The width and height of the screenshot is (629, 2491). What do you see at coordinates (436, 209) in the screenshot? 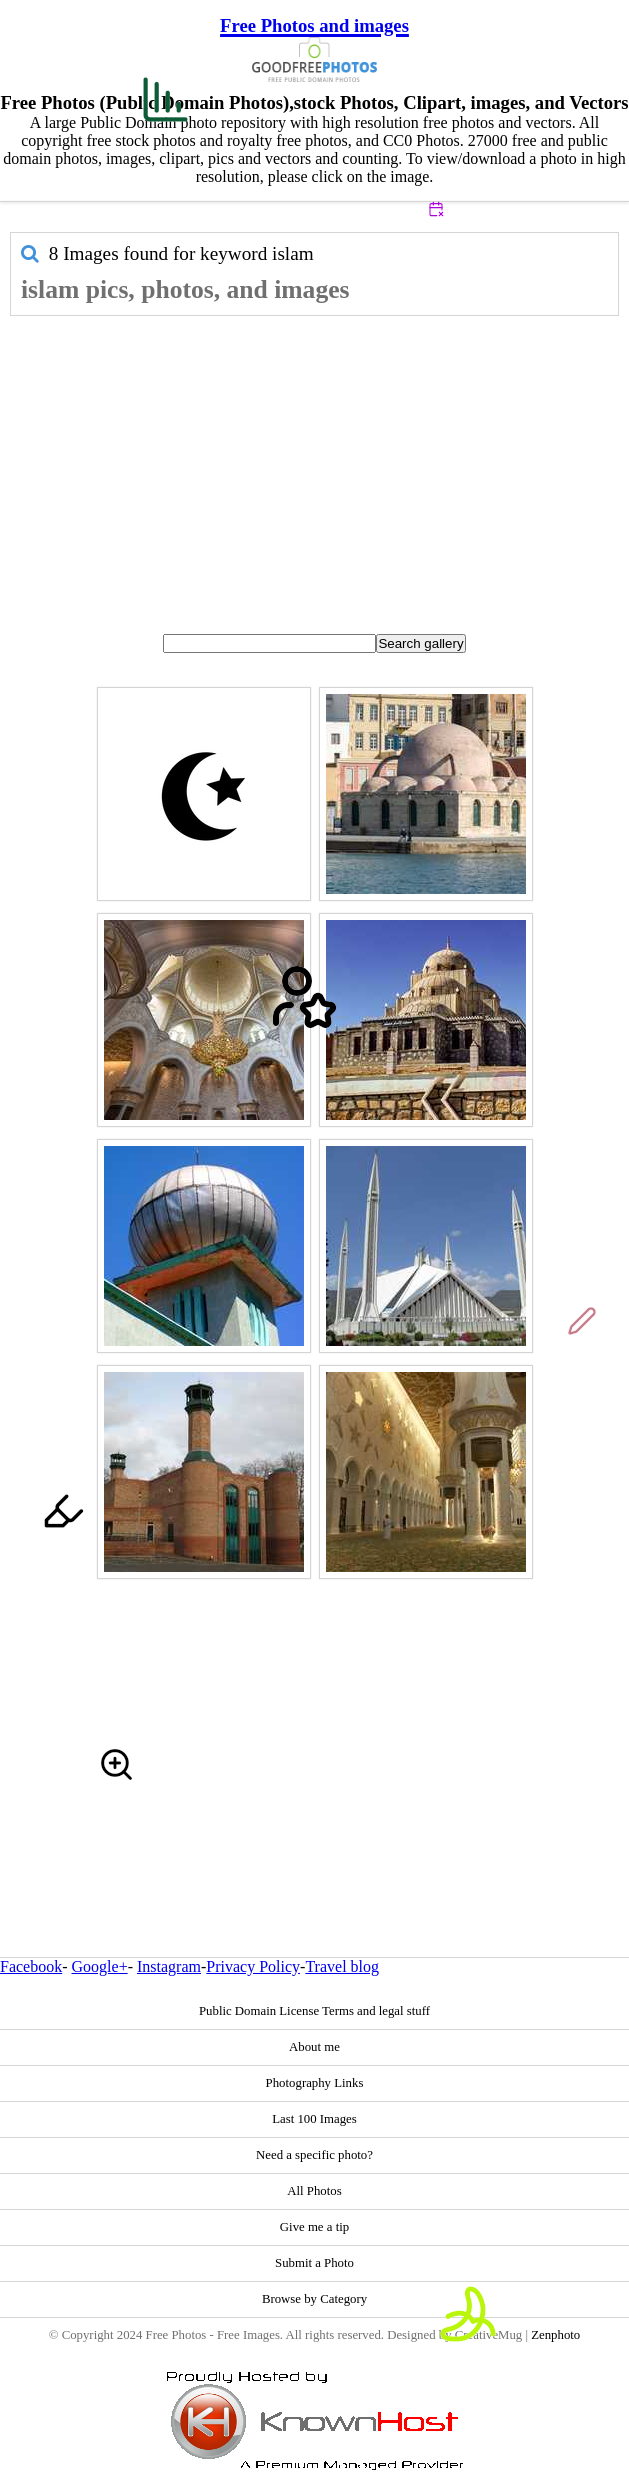
I see `cancel or delete a scheduled event` at bounding box center [436, 209].